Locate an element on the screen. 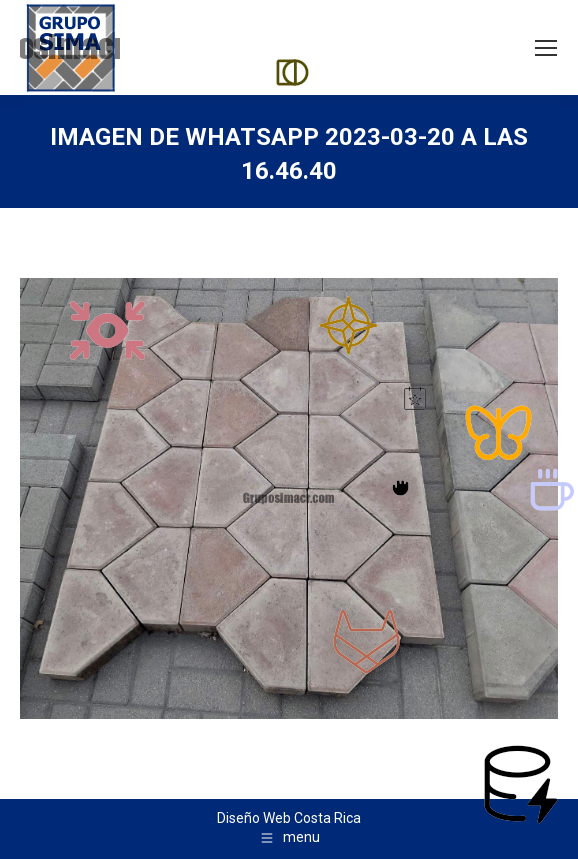 Image resolution: width=578 pixels, height=859 pixels. access cached data or storage is located at coordinates (517, 783).